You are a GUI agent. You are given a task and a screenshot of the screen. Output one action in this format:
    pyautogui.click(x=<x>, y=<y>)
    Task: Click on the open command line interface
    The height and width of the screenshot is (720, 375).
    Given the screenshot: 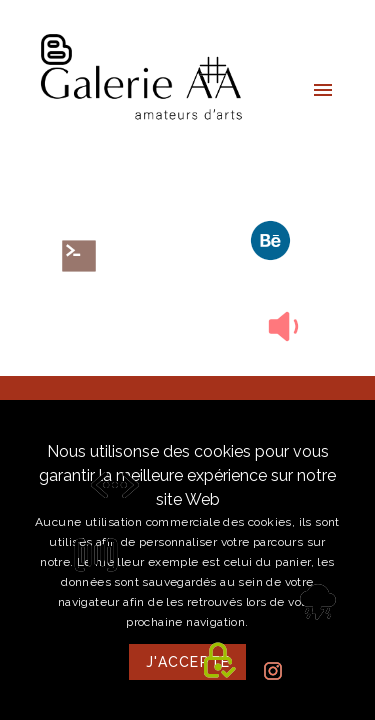 What is the action you would take?
    pyautogui.click(x=79, y=256)
    